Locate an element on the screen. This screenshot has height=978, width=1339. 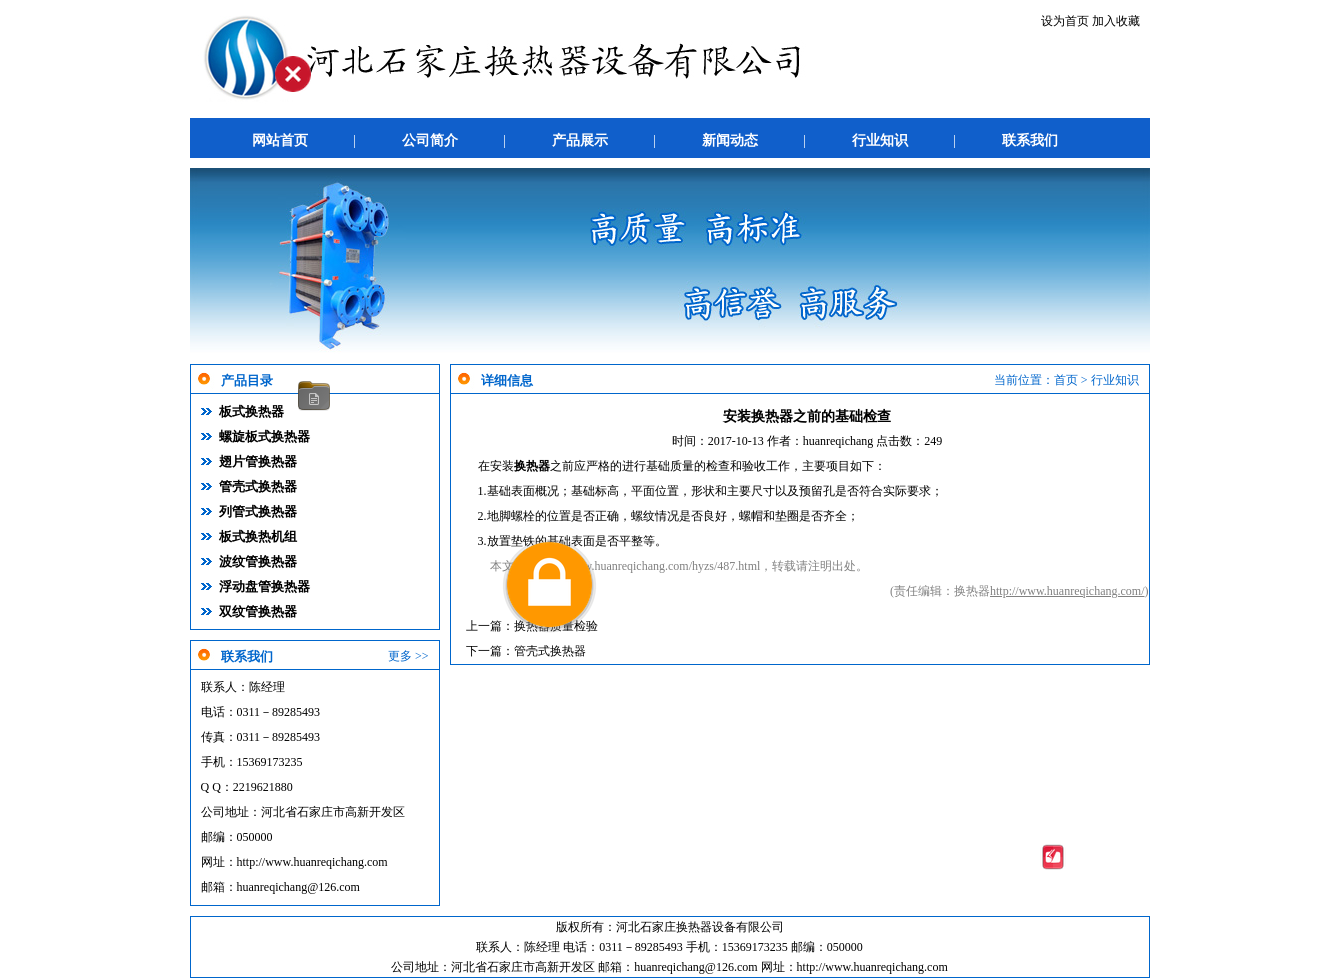
indicates a file or folder is read-only is located at coordinates (549, 584).